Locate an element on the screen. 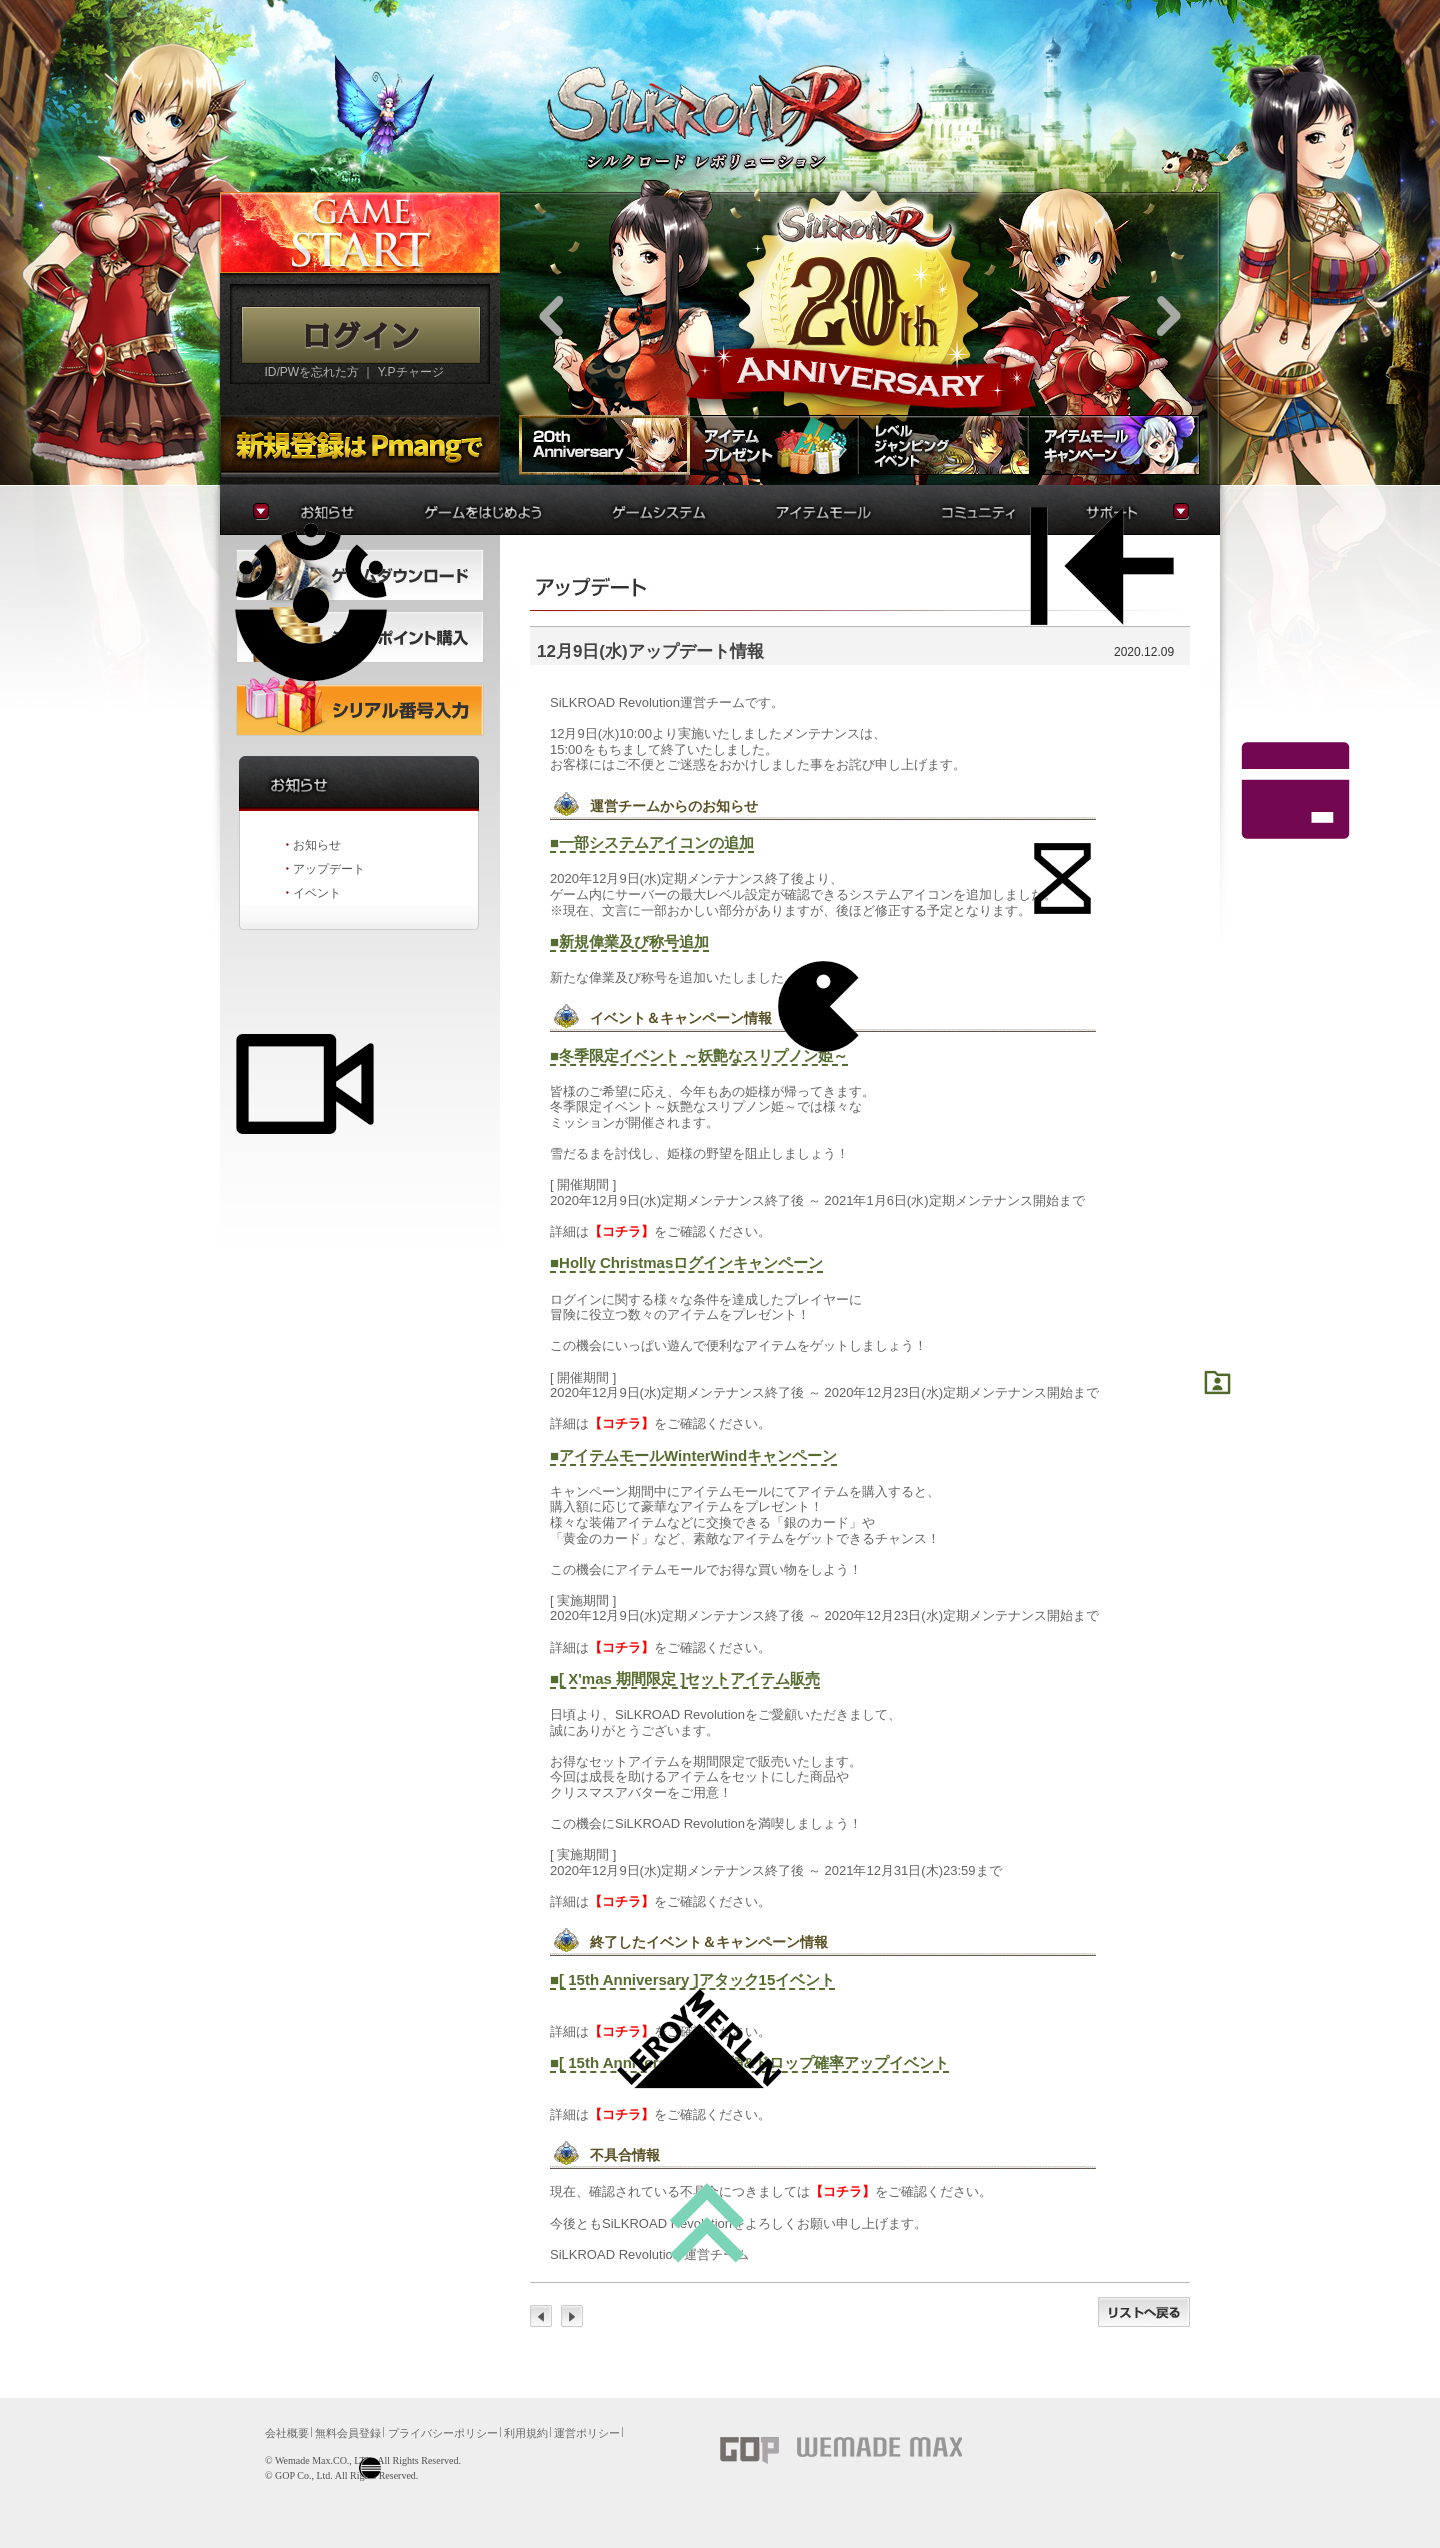 The width and height of the screenshot is (1440, 2548). access payment methods is located at coordinates (1295, 790).